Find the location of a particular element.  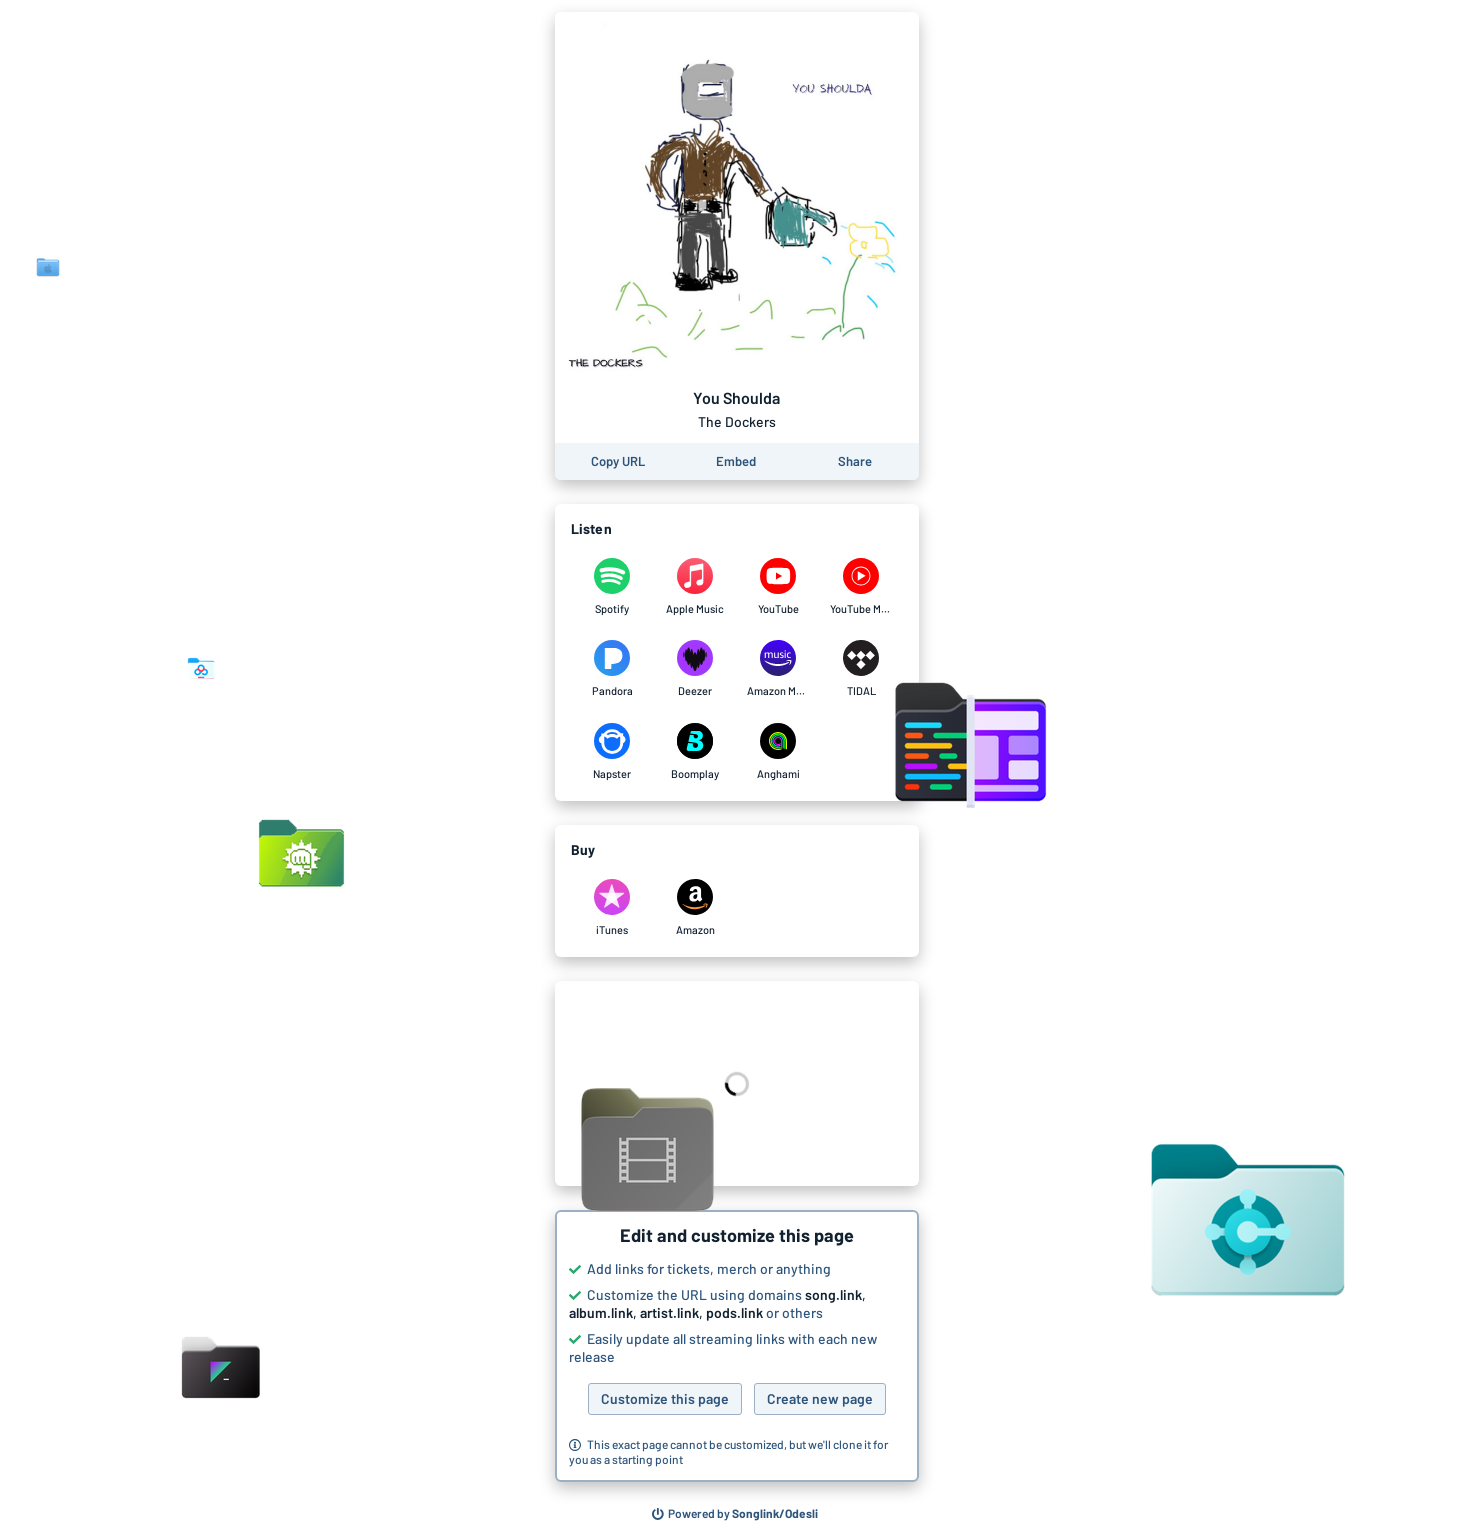

open apple system folder is located at coordinates (48, 267).